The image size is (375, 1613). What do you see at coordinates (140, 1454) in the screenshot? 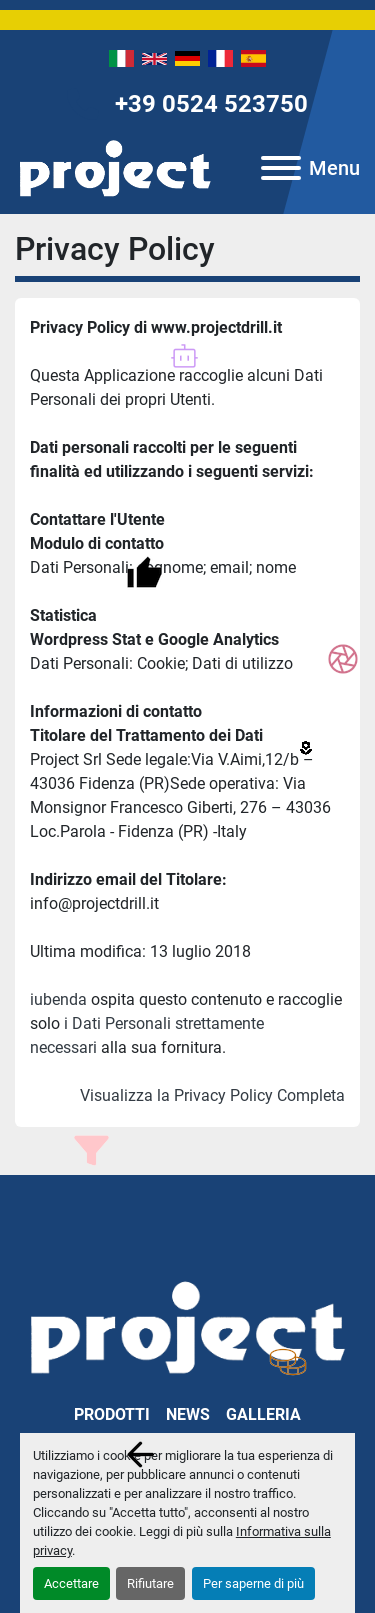
I see `go back to the previous screen` at bounding box center [140, 1454].